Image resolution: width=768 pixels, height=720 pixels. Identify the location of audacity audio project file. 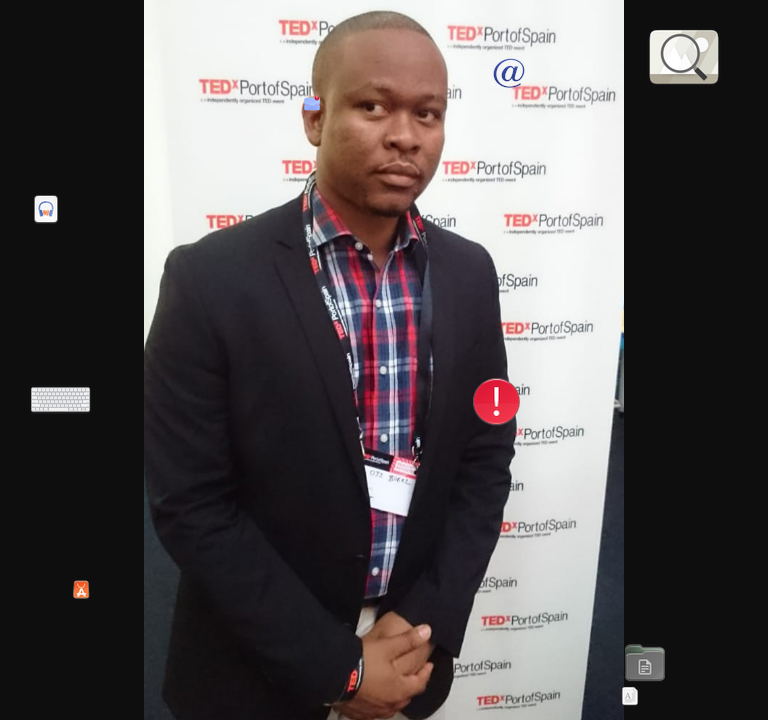
(46, 209).